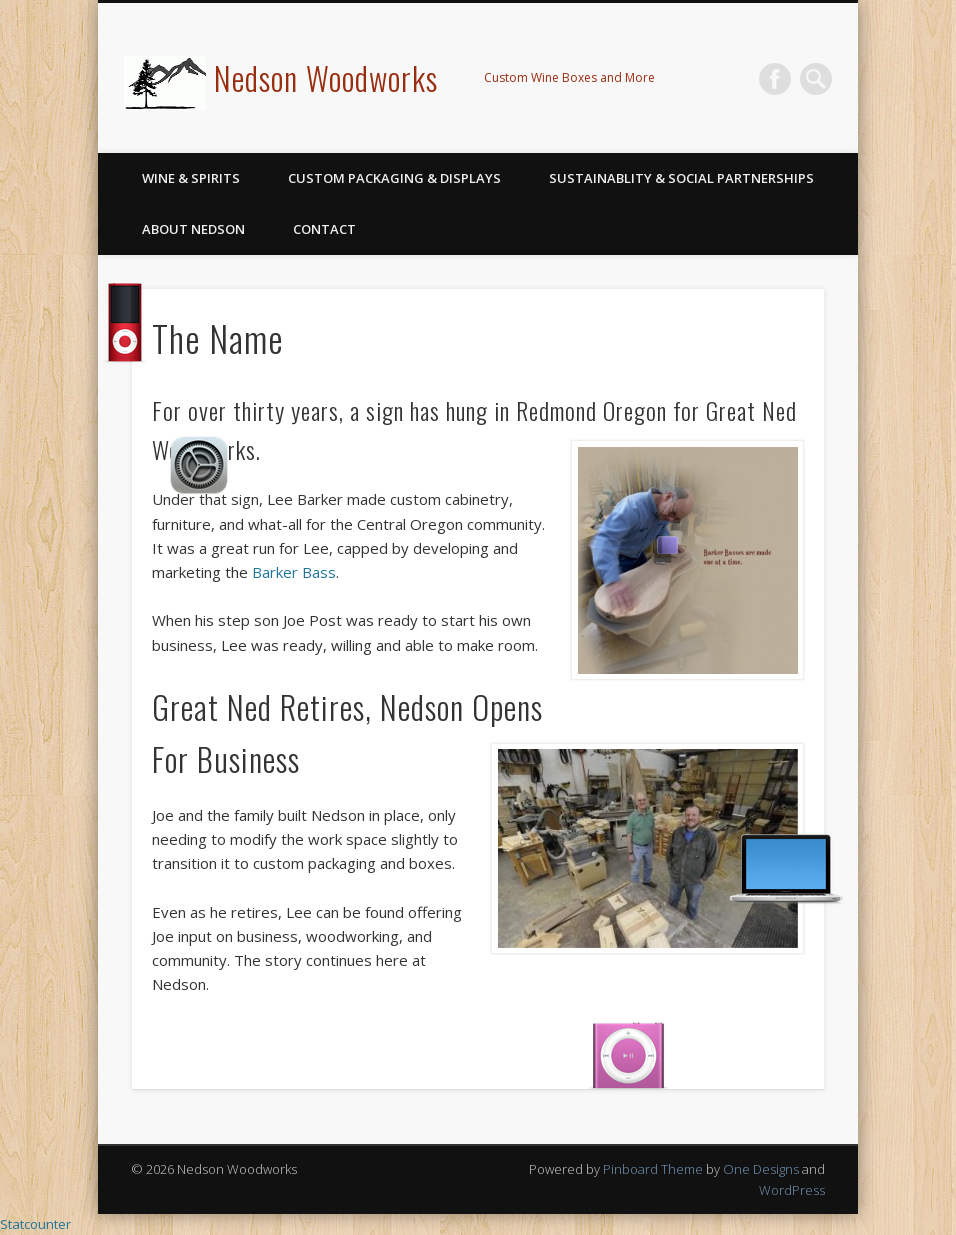  Describe the element at coordinates (786, 865) in the screenshot. I see `represents this macbook pro device in system settings` at that location.